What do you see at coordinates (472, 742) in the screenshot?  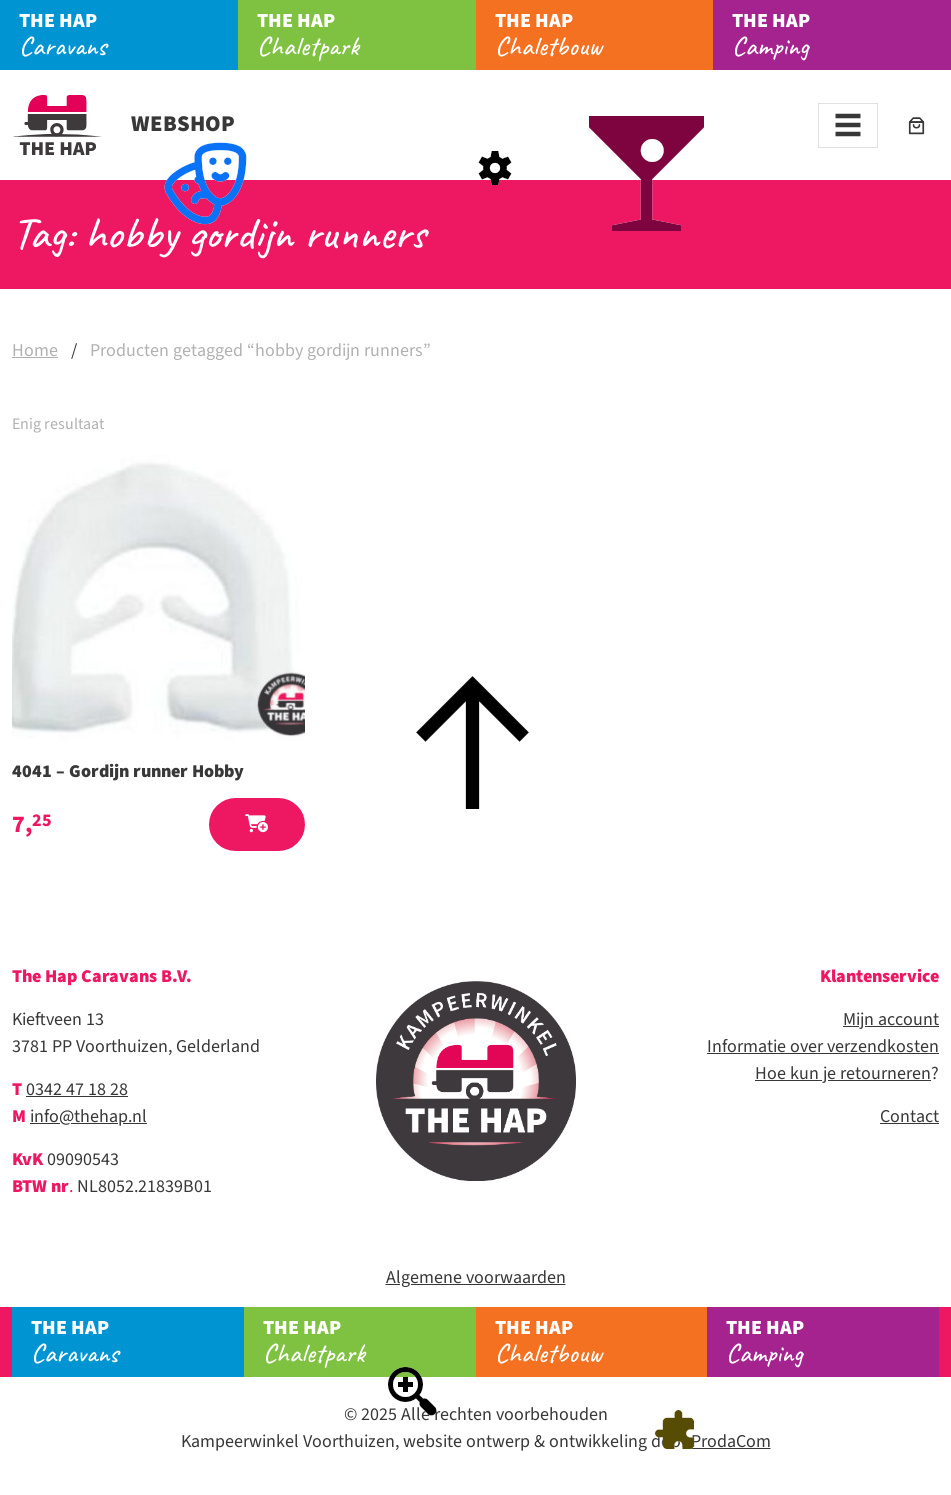 I see `scroll to top of page` at bounding box center [472, 742].